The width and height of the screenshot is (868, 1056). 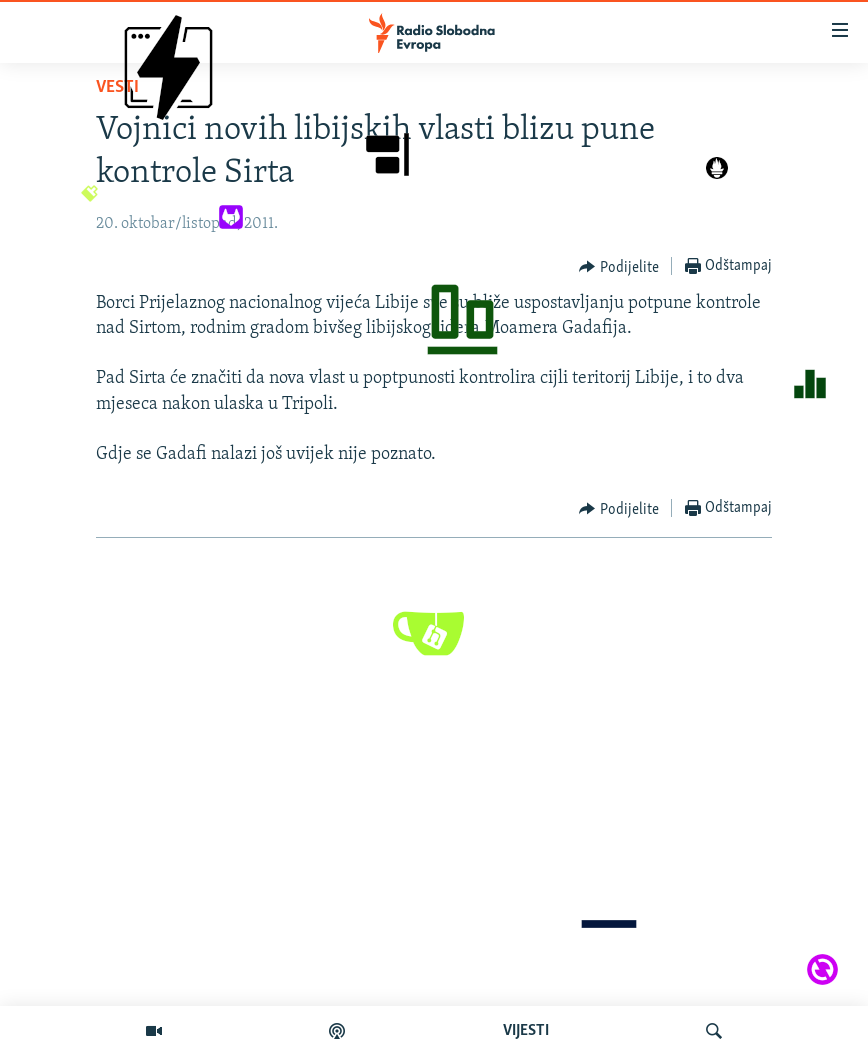 What do you see at coordinates (231, 217) in the screenshot?
I see `open GitLab` at bounding box center [231, 217].